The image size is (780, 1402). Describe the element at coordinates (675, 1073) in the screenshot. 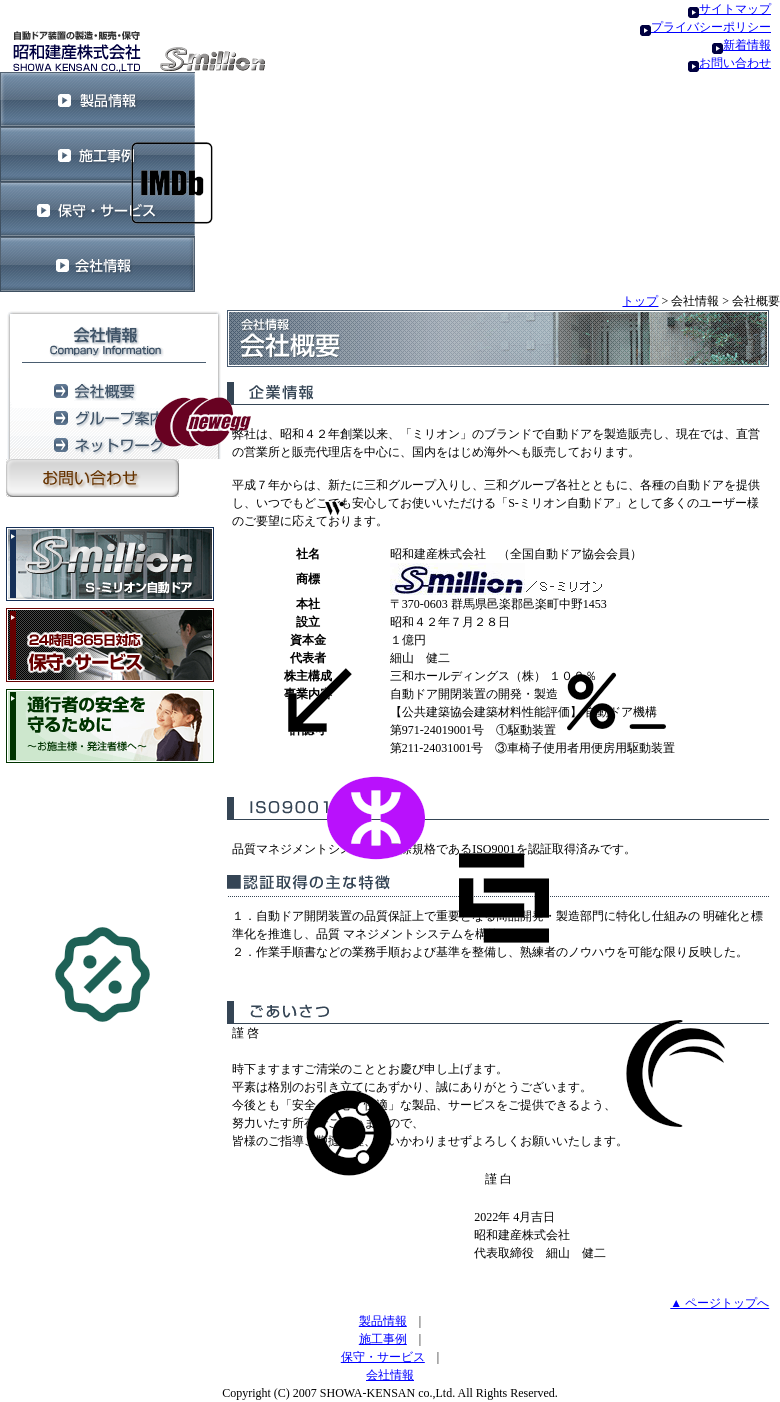

I see `akamai technologies company logo` at that location.